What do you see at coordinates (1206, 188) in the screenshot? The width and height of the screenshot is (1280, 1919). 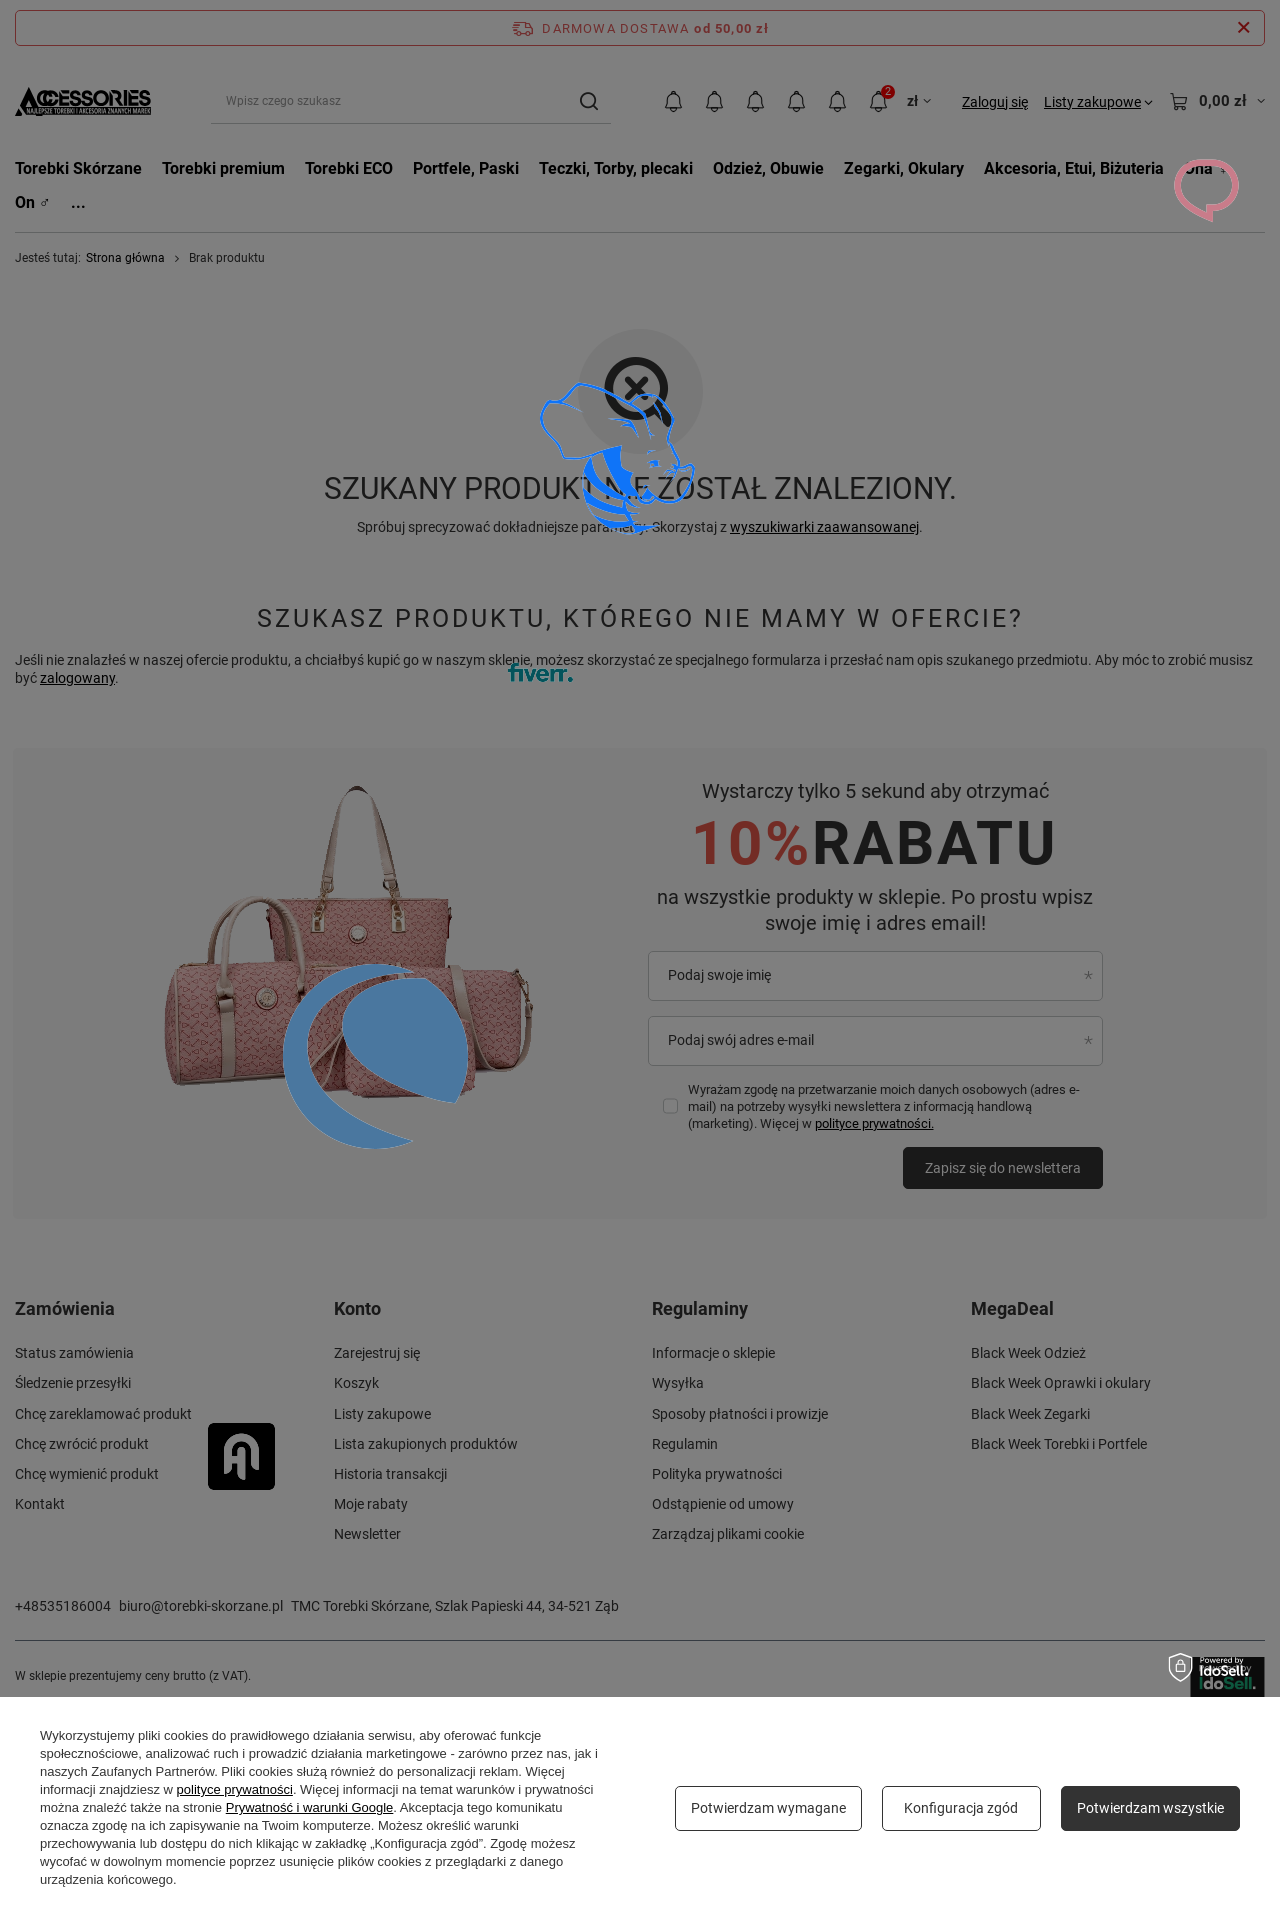 I see `open chat or messaging` at bounding box center [1206, 188].